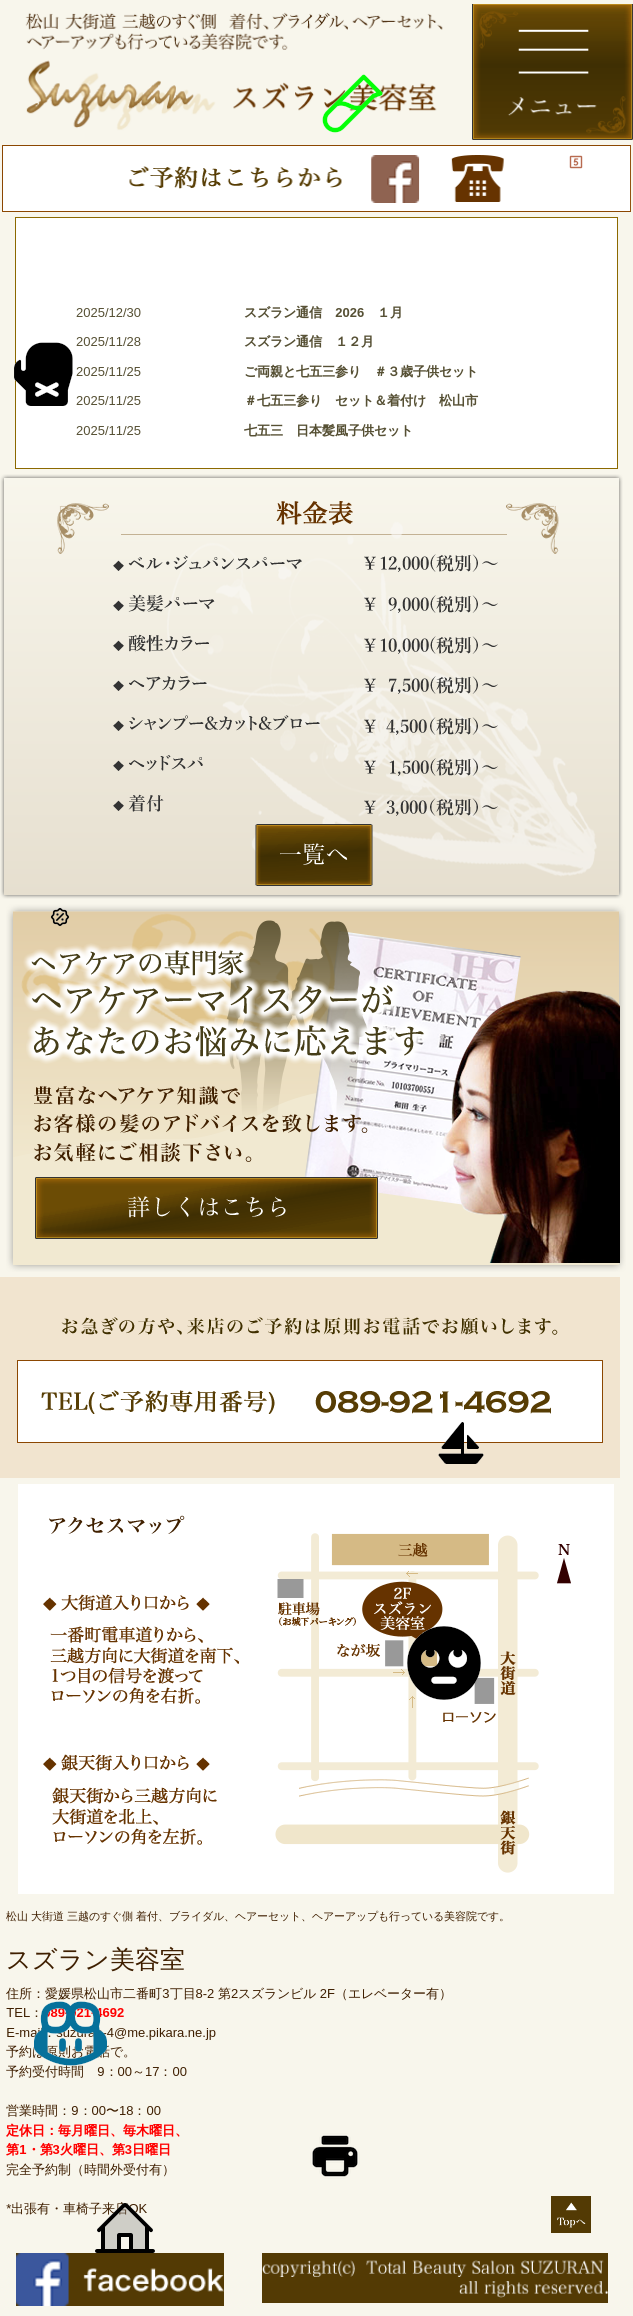 The image size is (633, 2316). What do you see at coordinates (461, 1446) in the screenshot?
I see `access sailing or boating features` at bounding box center [461, 1446].